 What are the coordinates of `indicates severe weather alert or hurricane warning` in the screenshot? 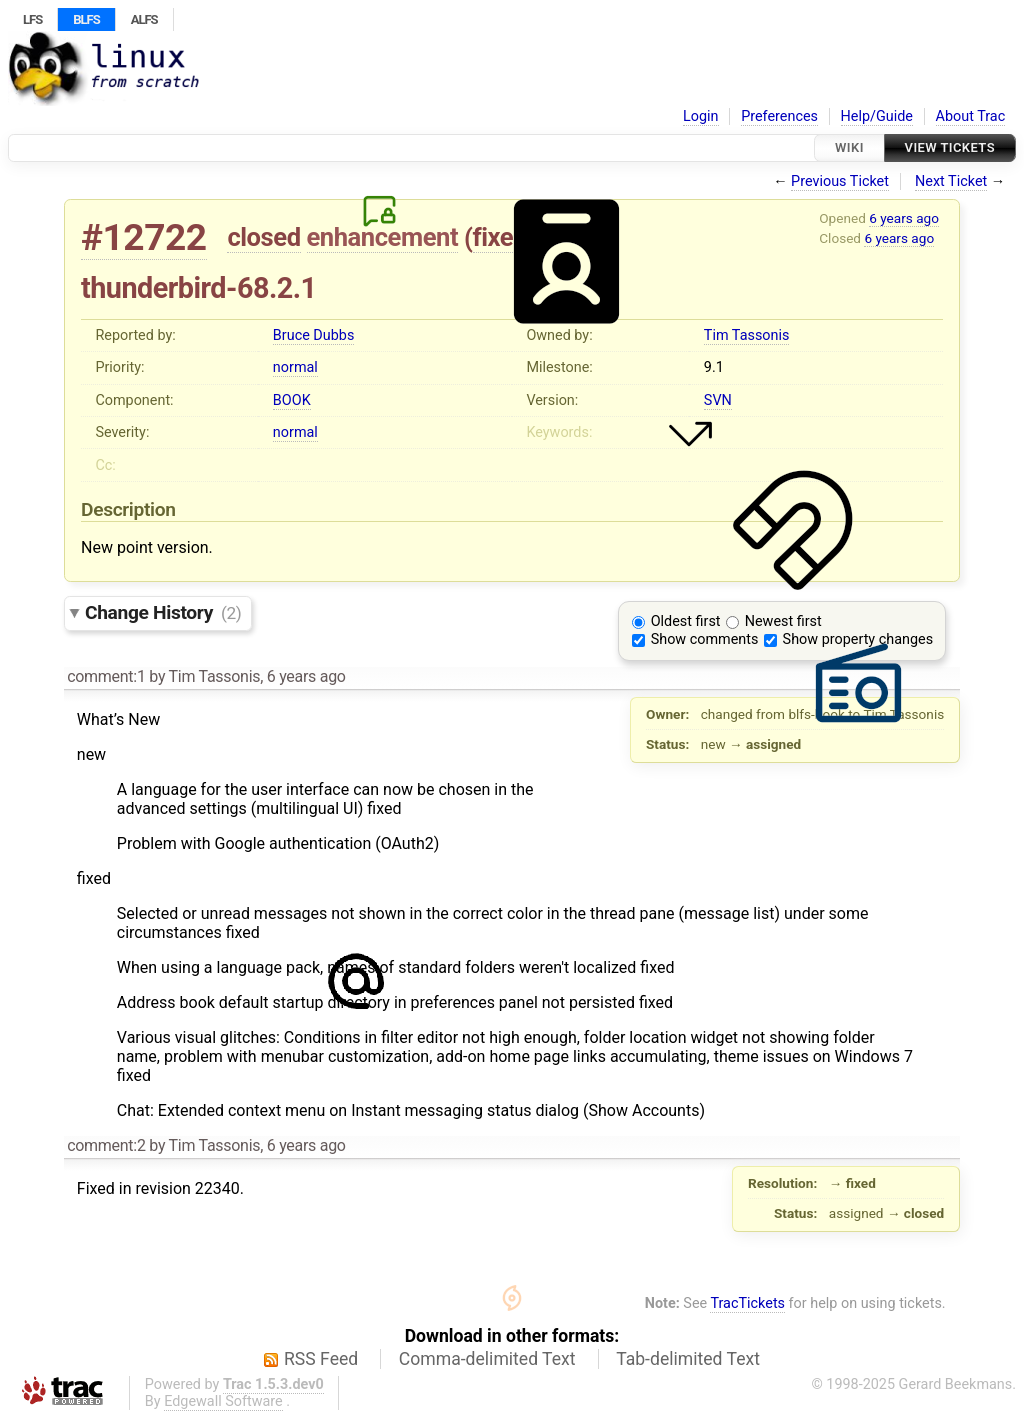 It's located at (512, 1298).